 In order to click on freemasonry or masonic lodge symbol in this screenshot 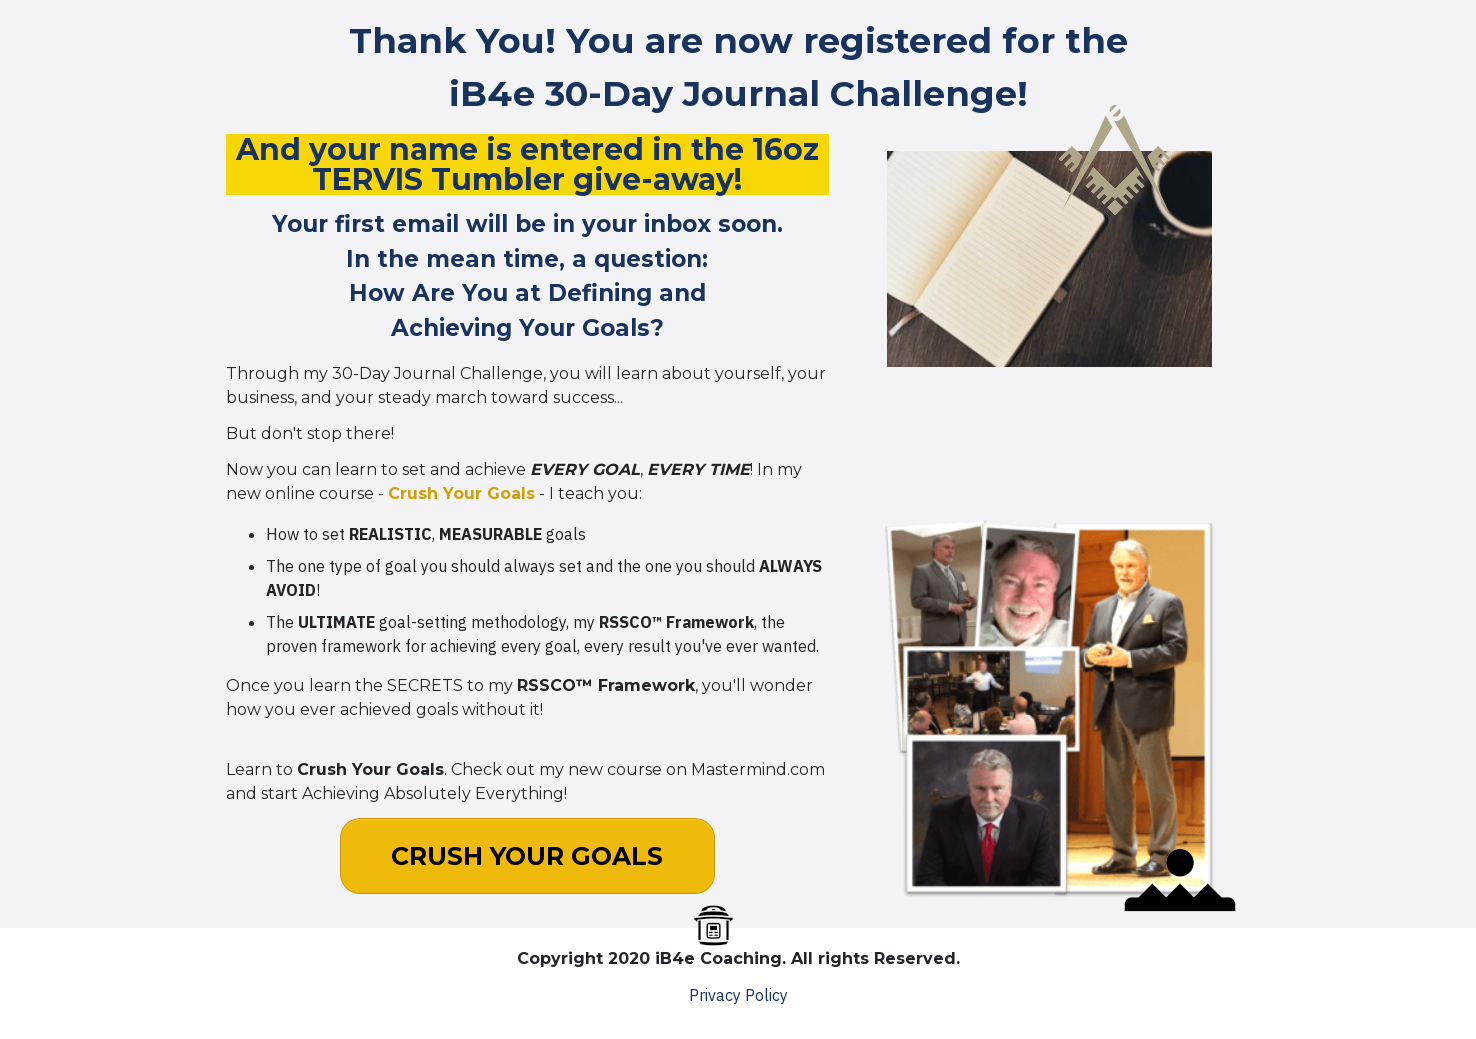, I will do `click(1115, 160)`.